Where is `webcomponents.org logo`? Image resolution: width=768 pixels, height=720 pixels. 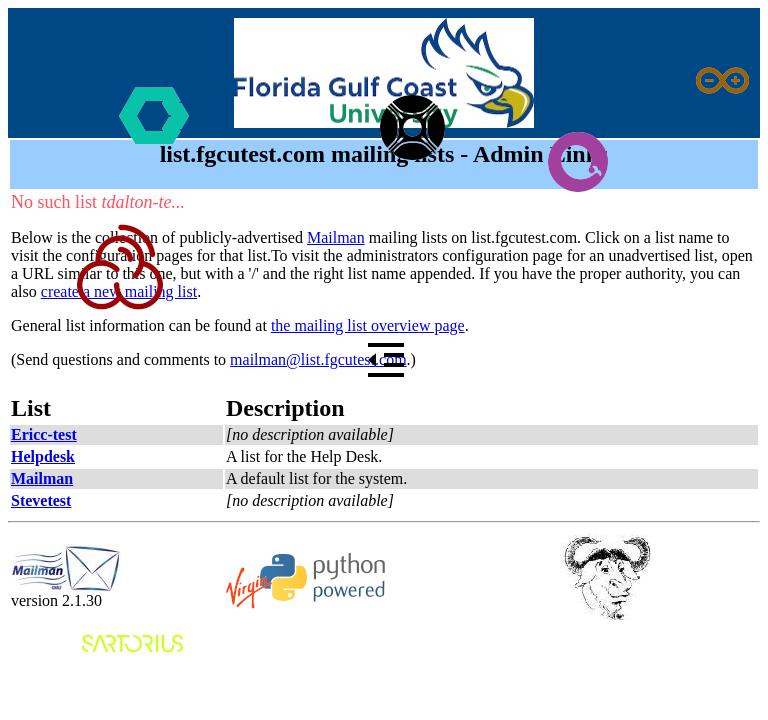
webcomponents.org logo is located at coordinates (154, 116).